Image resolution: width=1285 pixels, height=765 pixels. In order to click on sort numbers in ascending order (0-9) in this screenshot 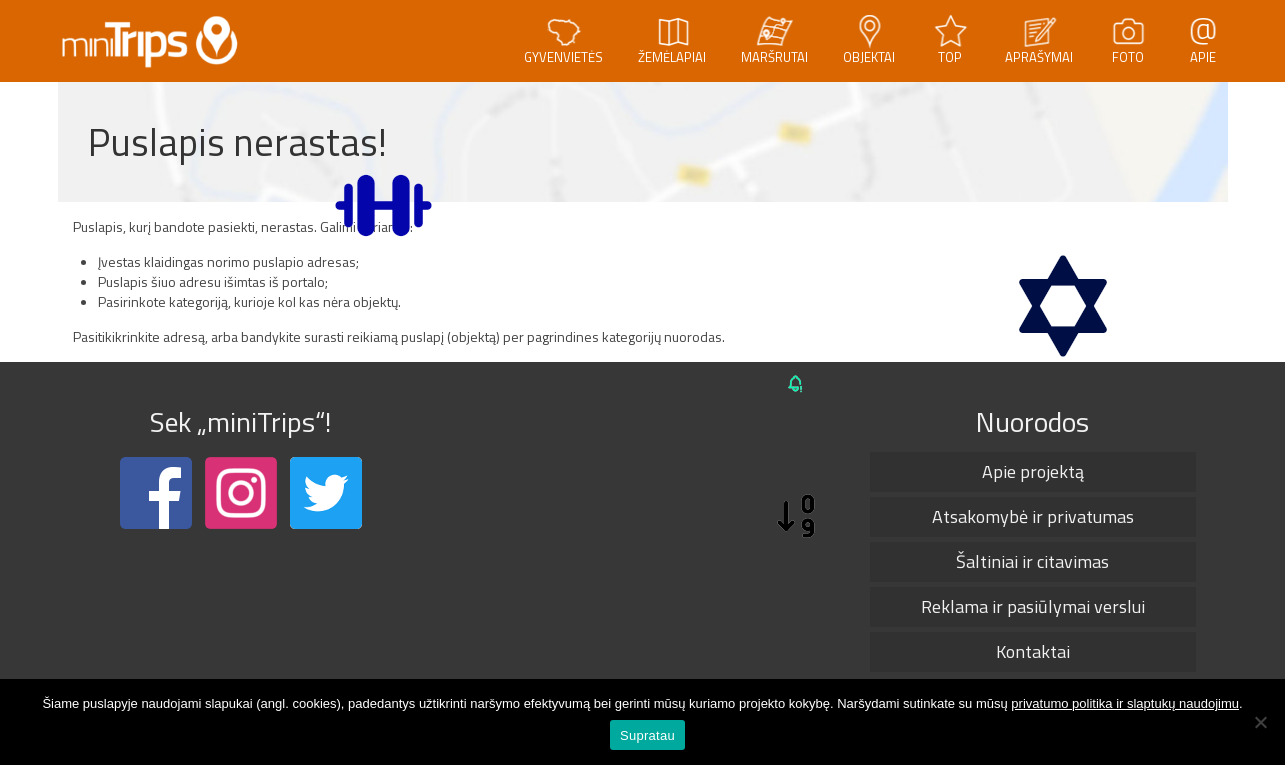, I will do `click(797, 516)`.